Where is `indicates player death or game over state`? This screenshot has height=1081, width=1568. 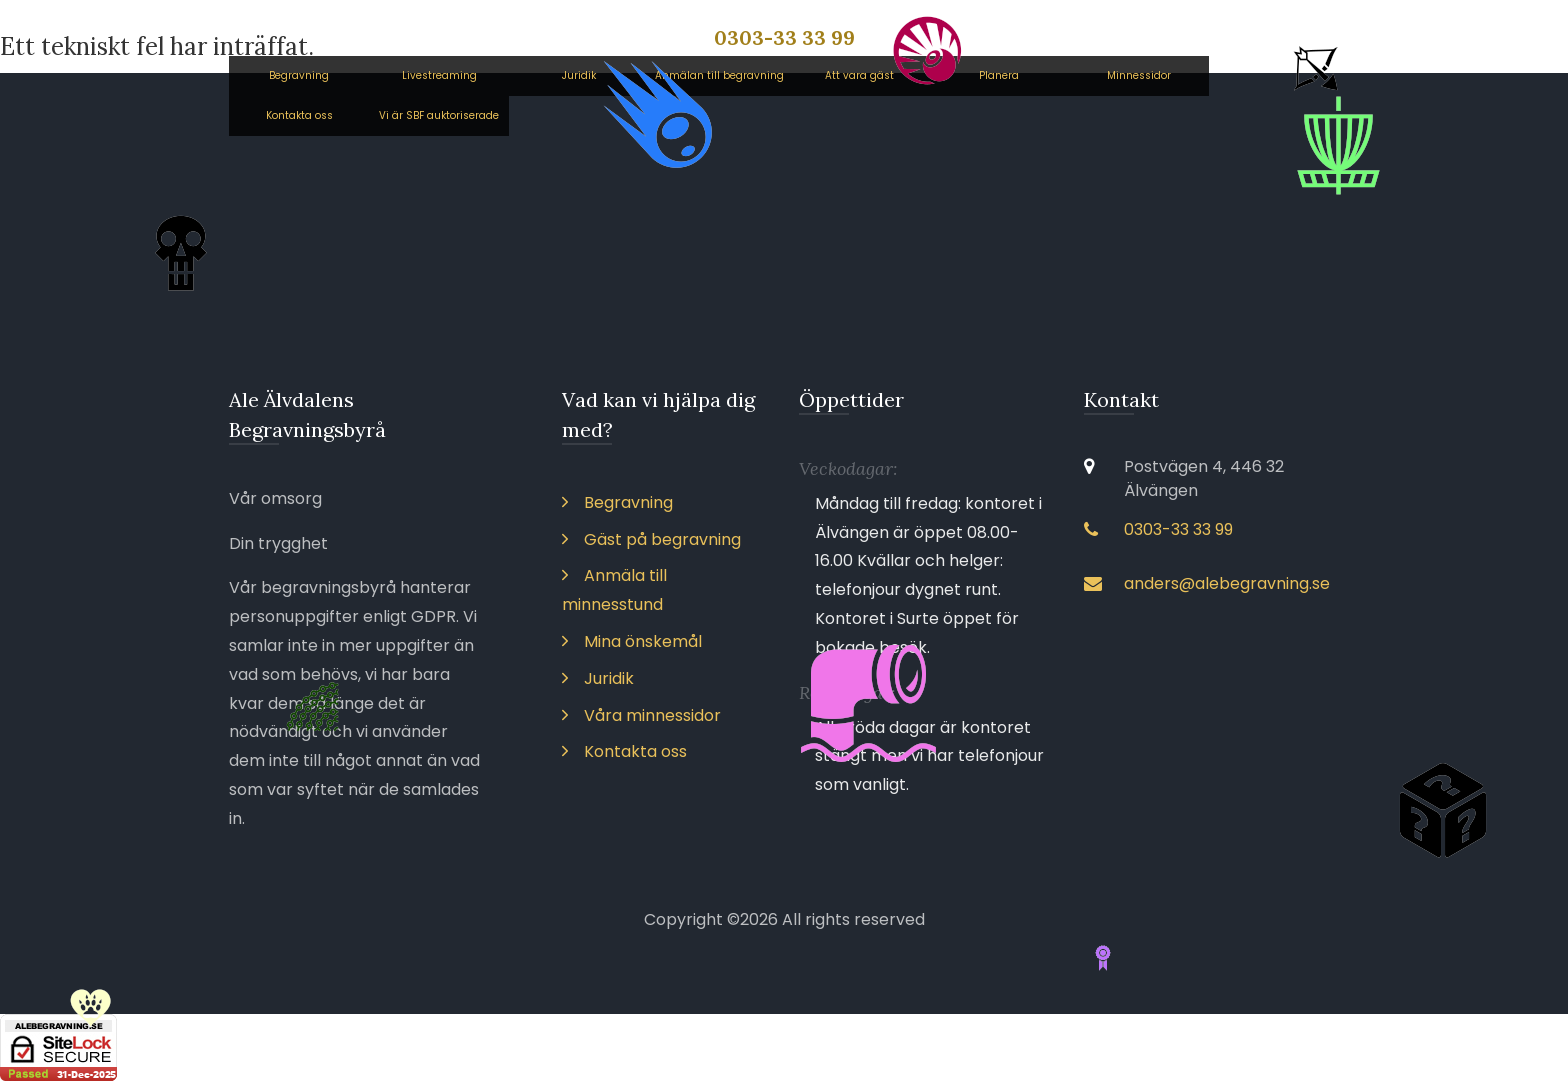 indicates player death or game over state is located at coordinates (180, 252).